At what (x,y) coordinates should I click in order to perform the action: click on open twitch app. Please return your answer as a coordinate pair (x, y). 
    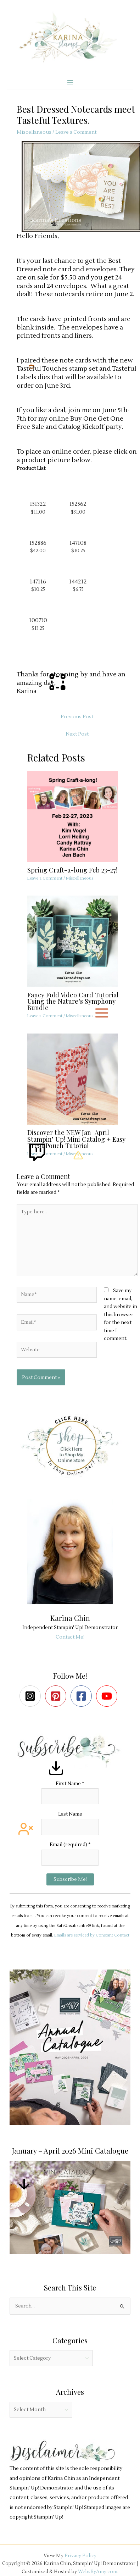
    Looking at the image, I should click on (37, 1152).